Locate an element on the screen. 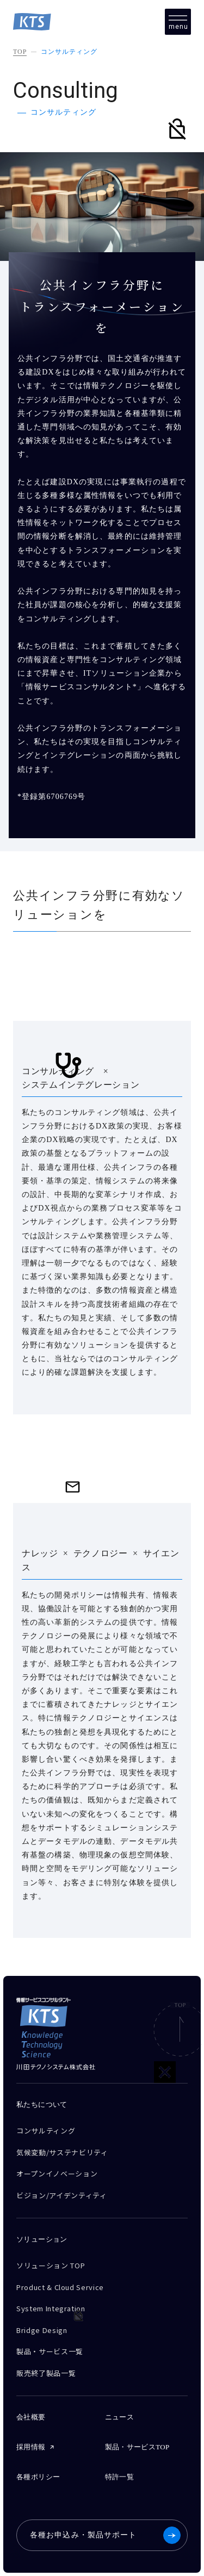 This screenshot has width=204, height=2576. access health or medical features is located at coordinates (67, 1064).